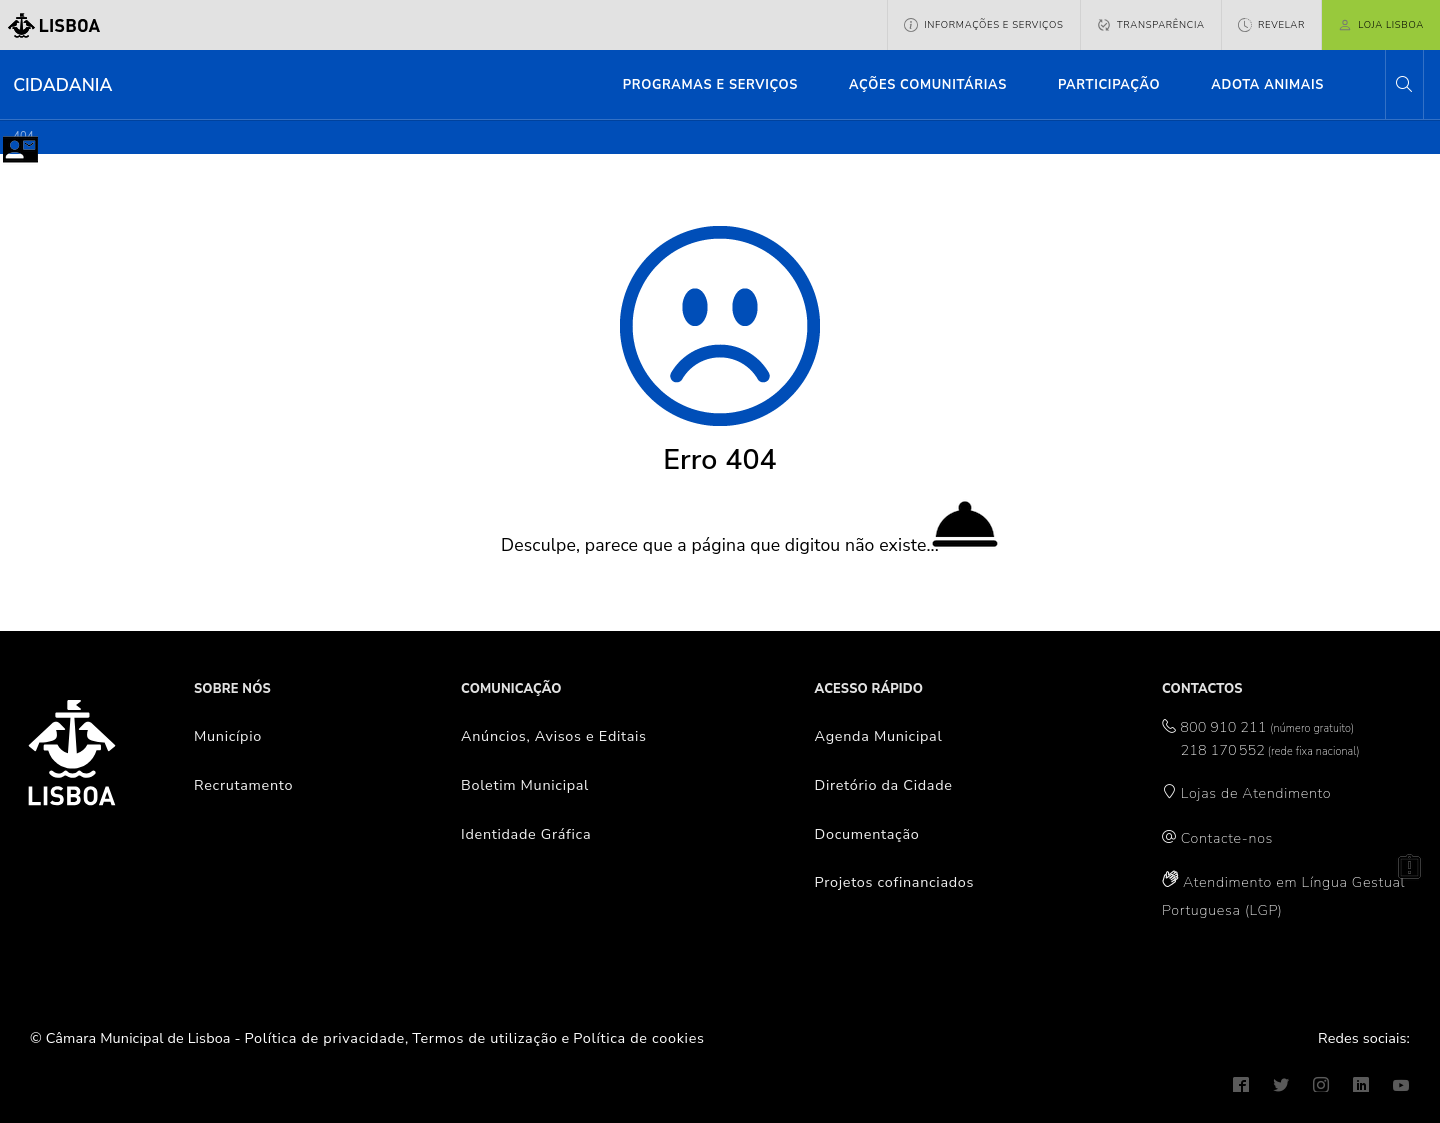 The height and width of the screenshot is (1123, 1440). Describe the element at coordinates (965, 524) in the screenshot. I see `request room service or hotel amenities` at that location.